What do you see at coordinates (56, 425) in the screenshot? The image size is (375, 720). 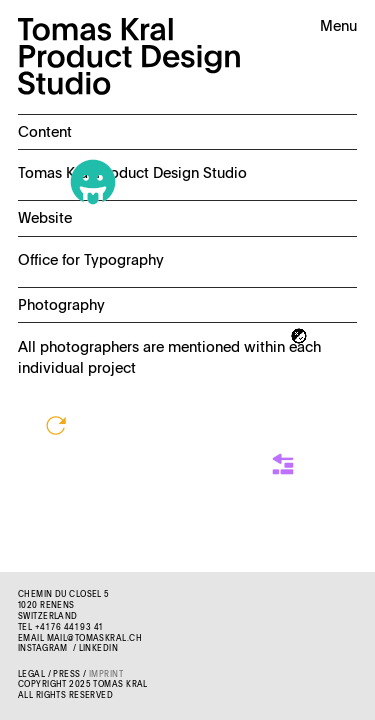 I see `reload or refresh the current page` at bounding box center [56, 425].